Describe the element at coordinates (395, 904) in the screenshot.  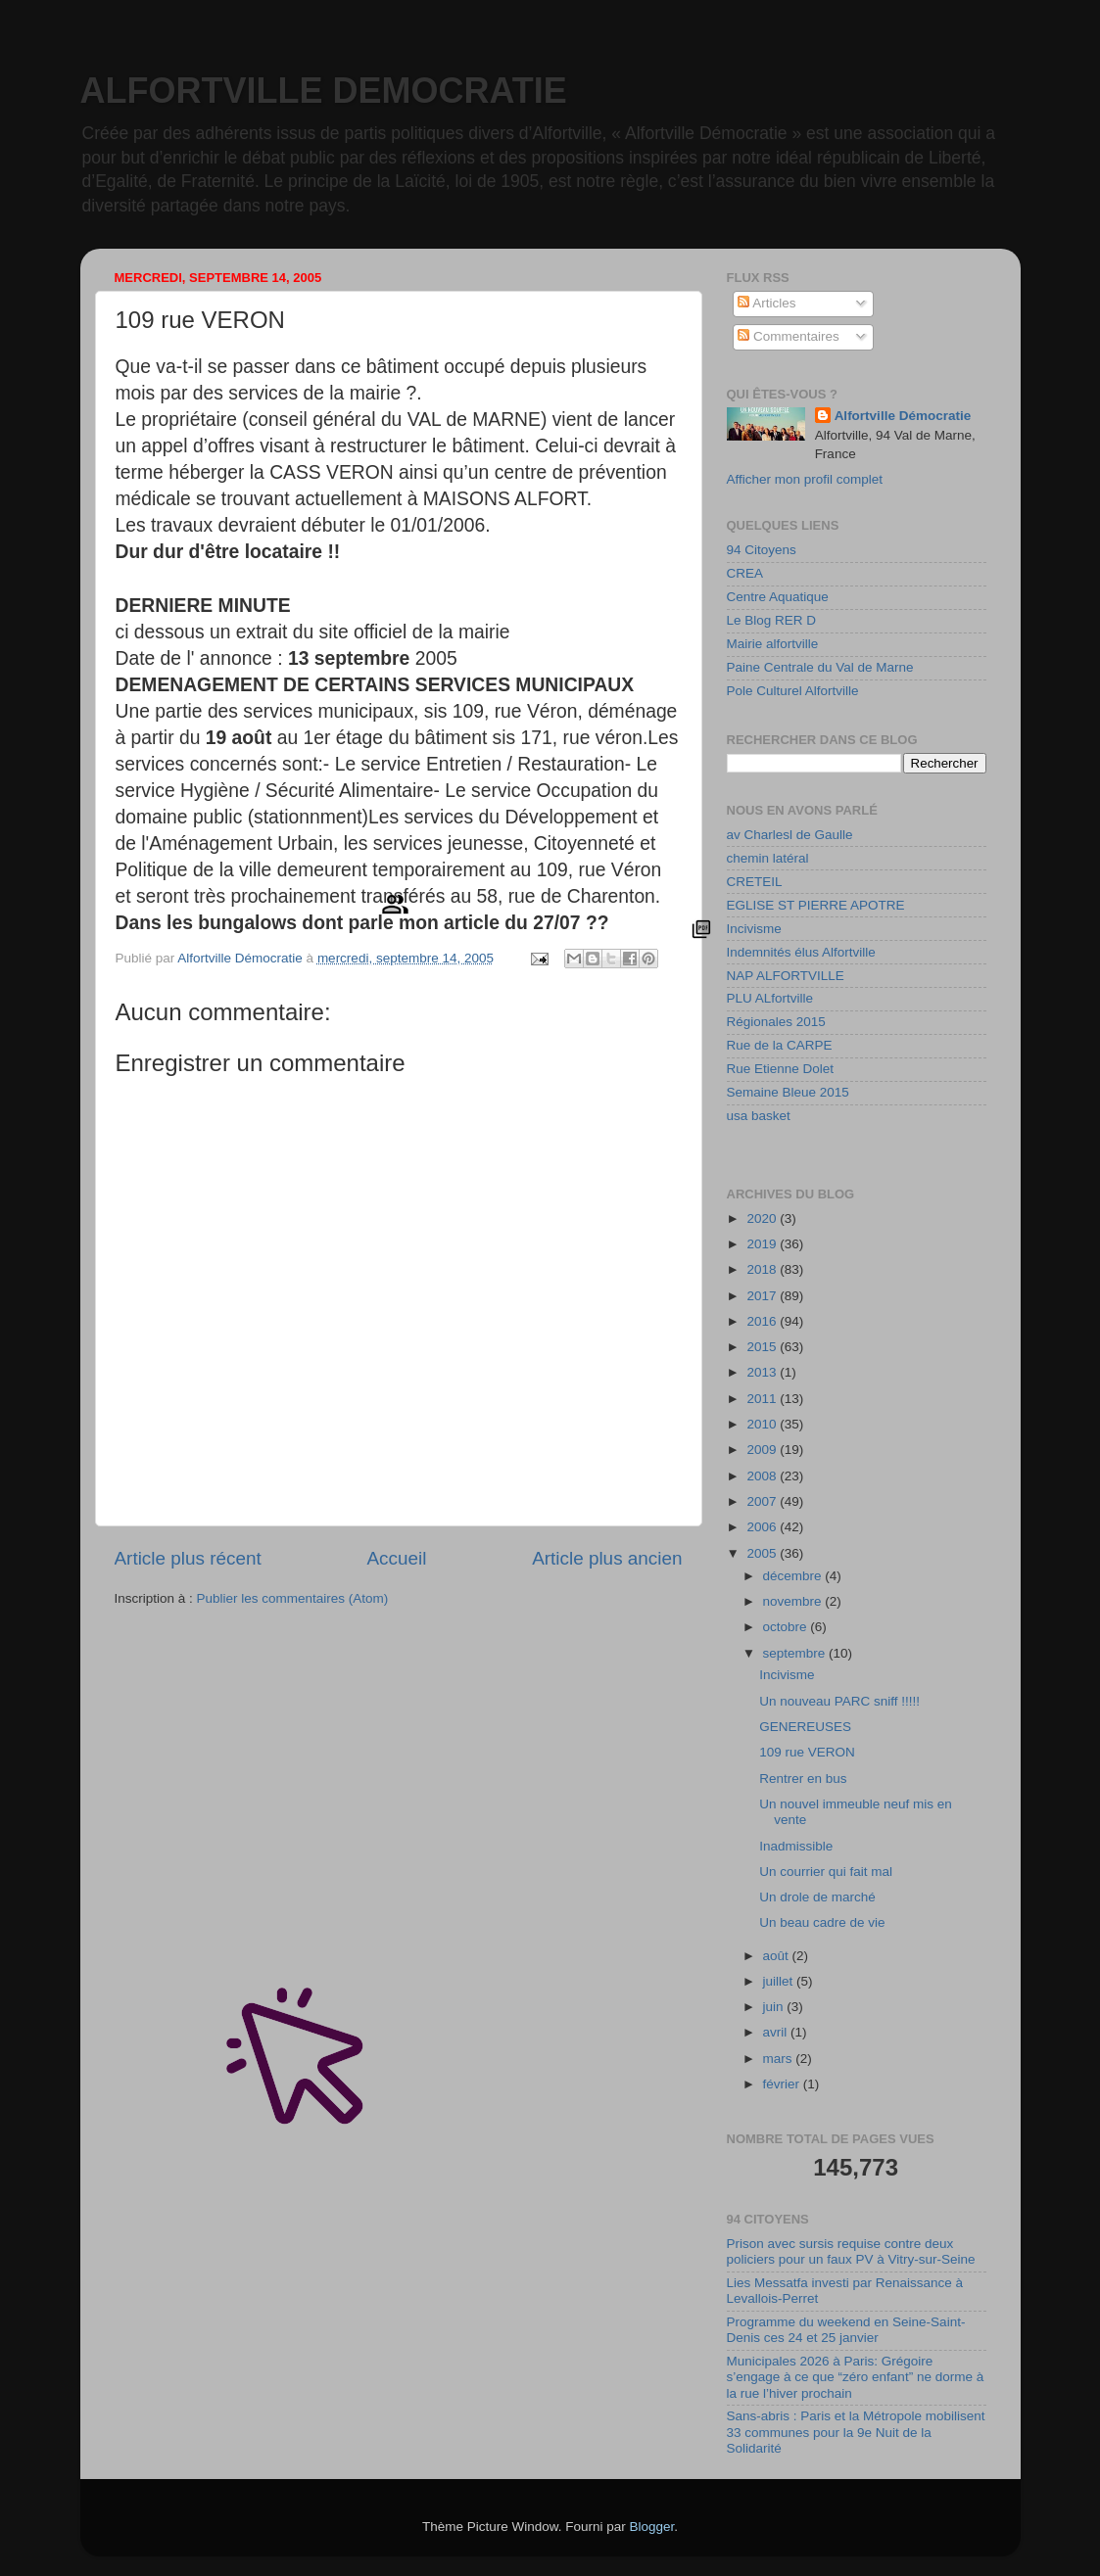
I see `view contacts or people list` at that location.